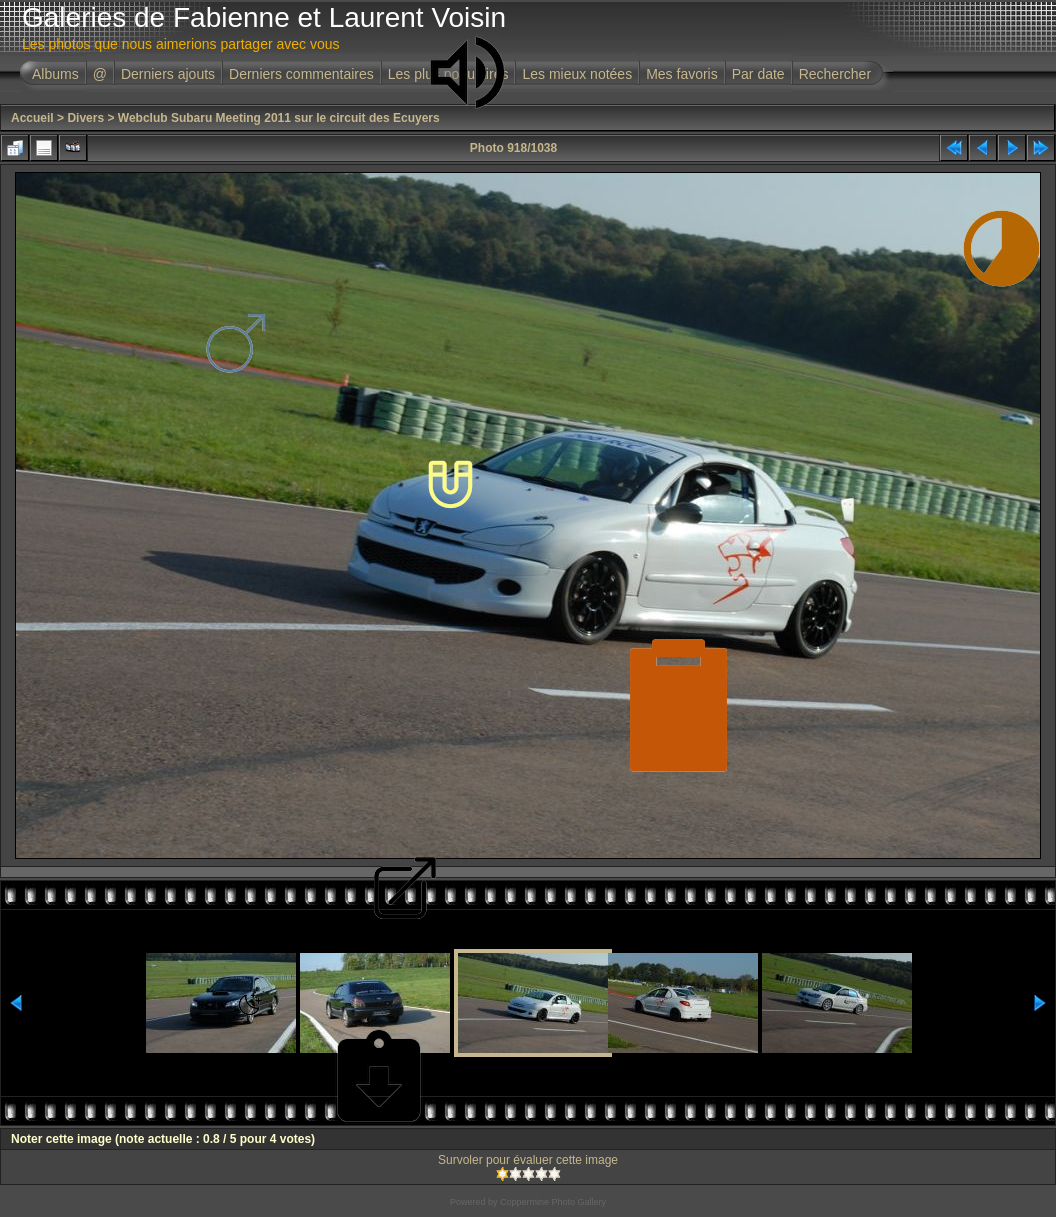 The height and width of the screenshot is (1217, 1056). I want to click on copy to clipboard, so click(678, 705).